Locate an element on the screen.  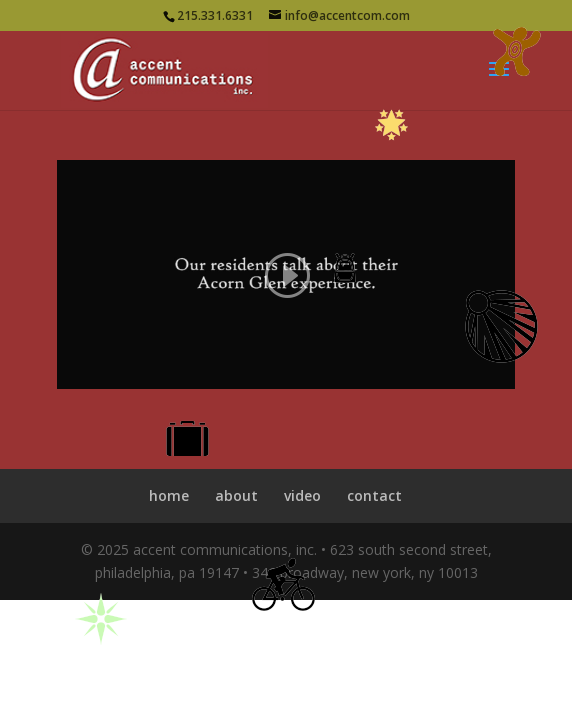
access travel or trip planning features is located at coordinates (187, 439).